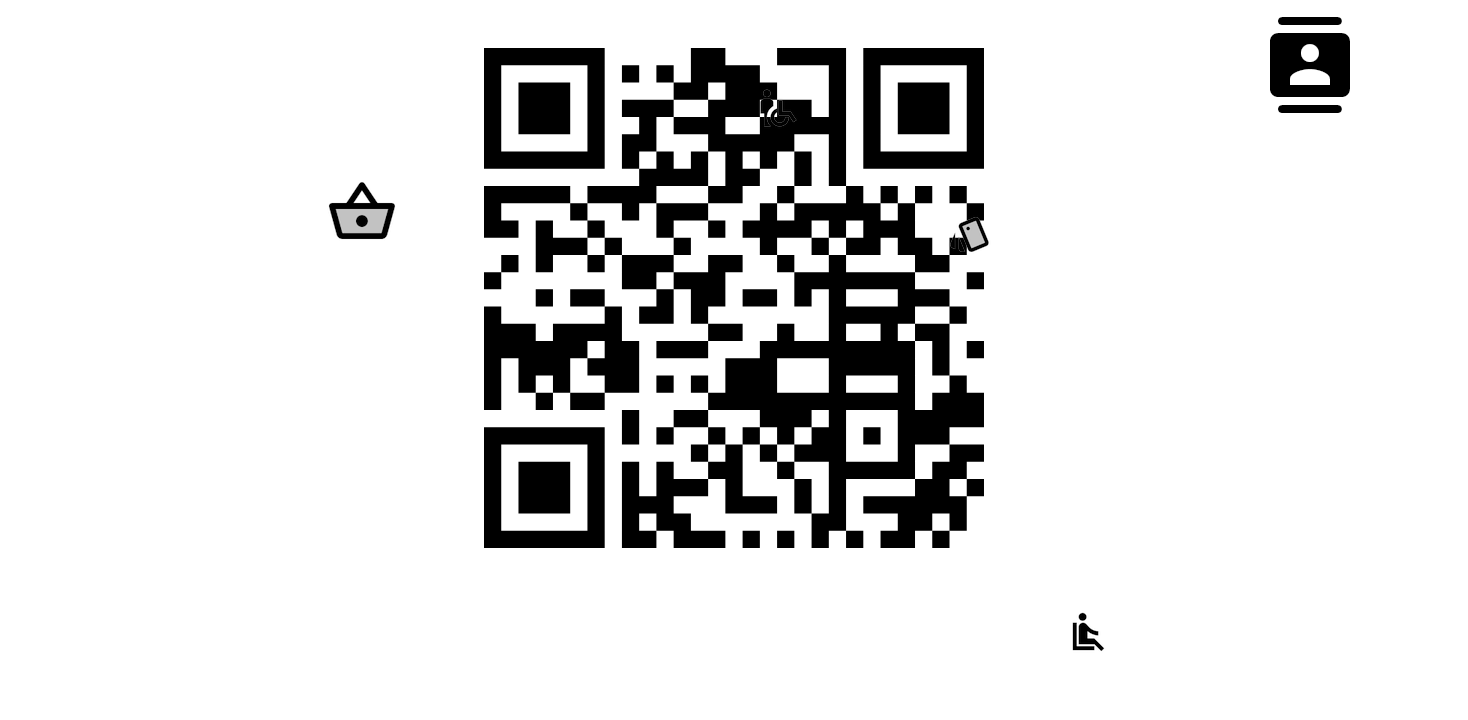 The width and height of the screenshot is (1468, 720). I want to click on wheelchair pickup location, so click(777, 108).